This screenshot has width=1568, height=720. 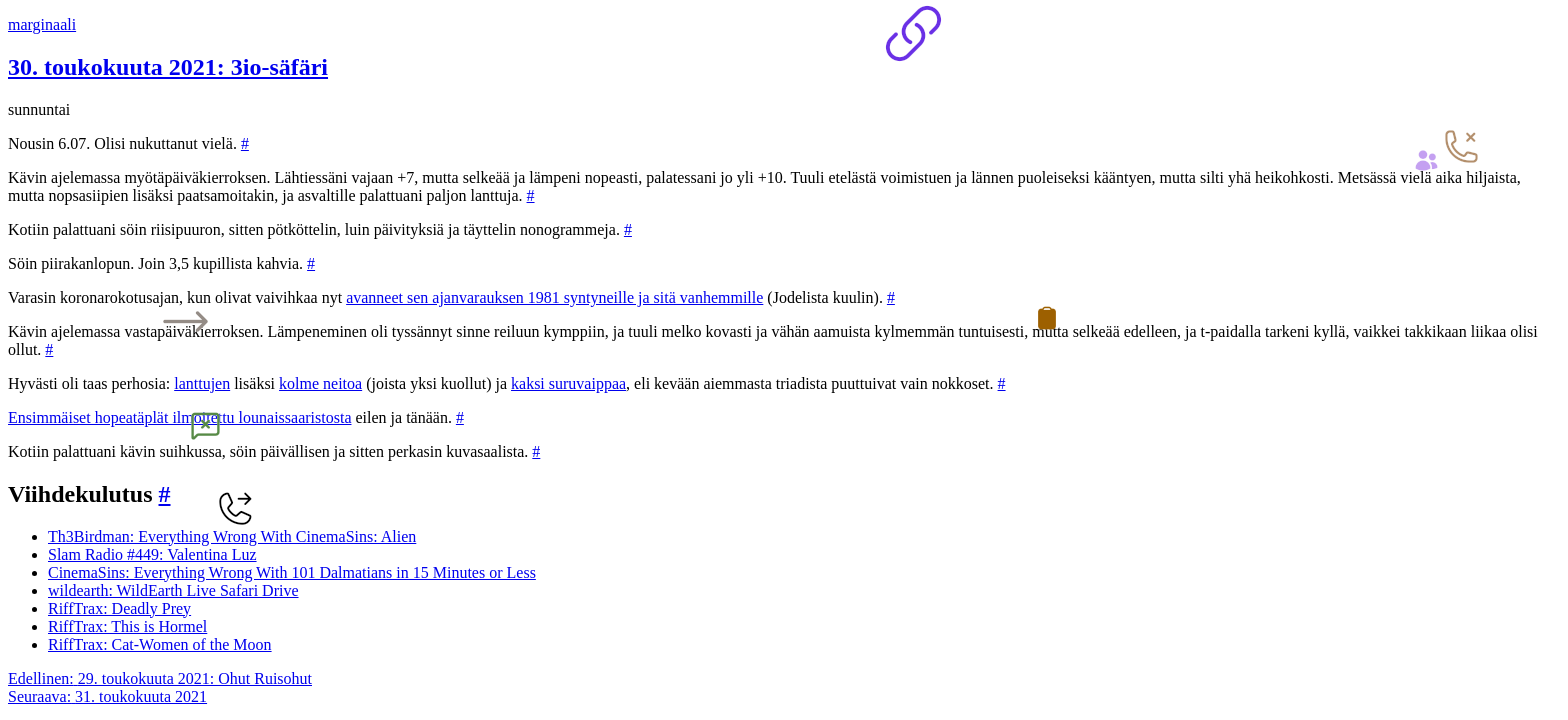 What do you see at coordinates (205, 425) in the screenshot?
I see `delete a message or conversation` at bounding box center [205, 425].